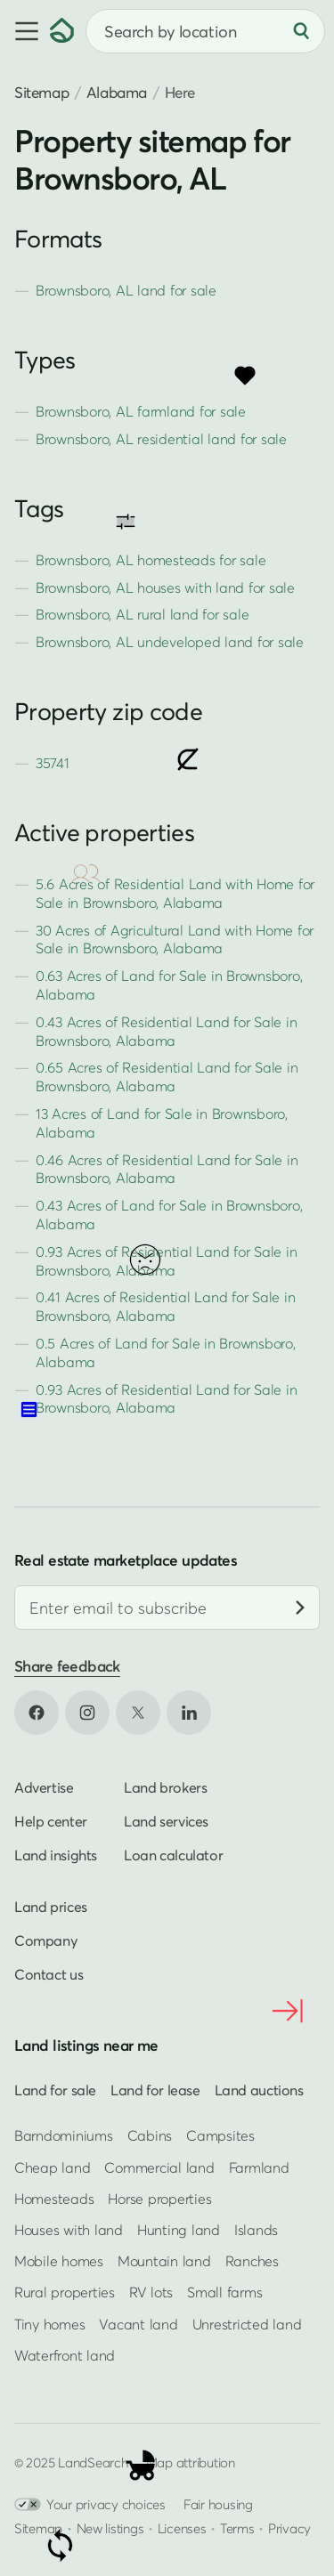 Image resolution: width=334 pixels, height=2576 pixels. I want to click on view list of items, so click(29, 1409).